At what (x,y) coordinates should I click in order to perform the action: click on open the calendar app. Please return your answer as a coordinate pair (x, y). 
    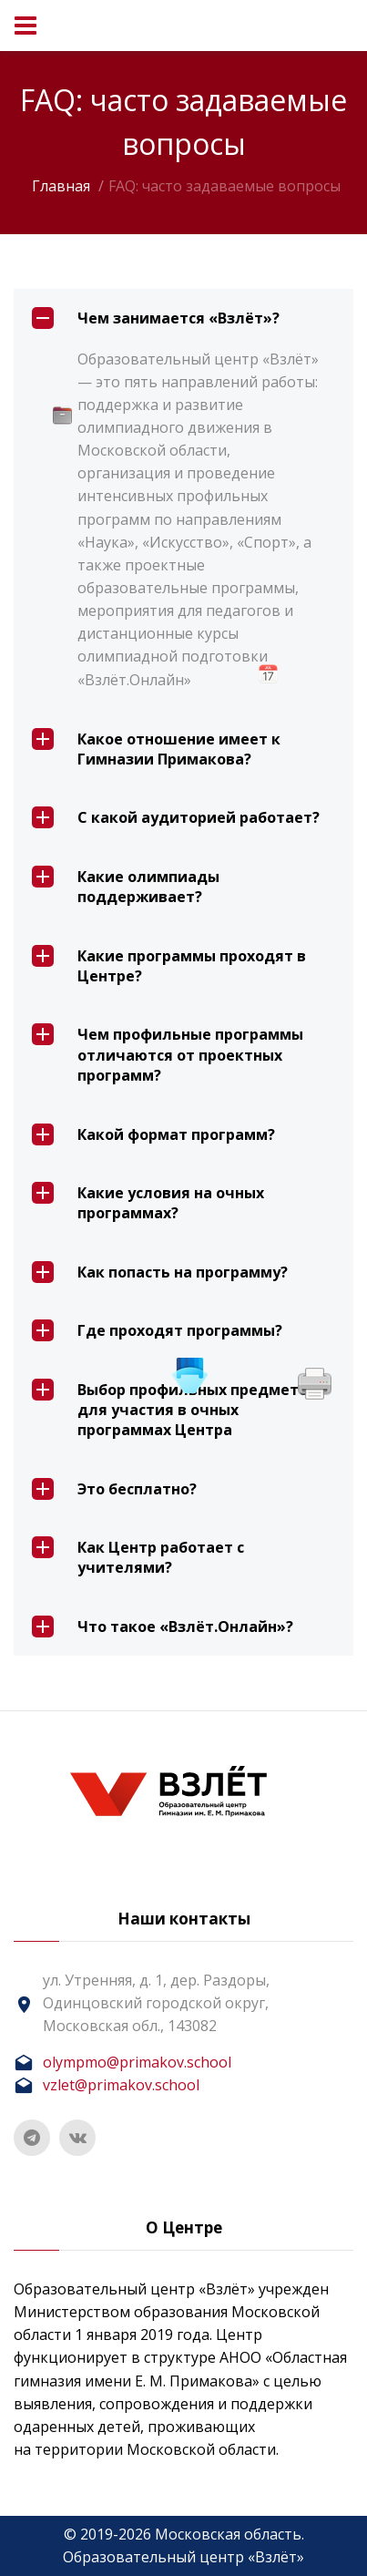
    Looking at the image, I should click on (268, 673).